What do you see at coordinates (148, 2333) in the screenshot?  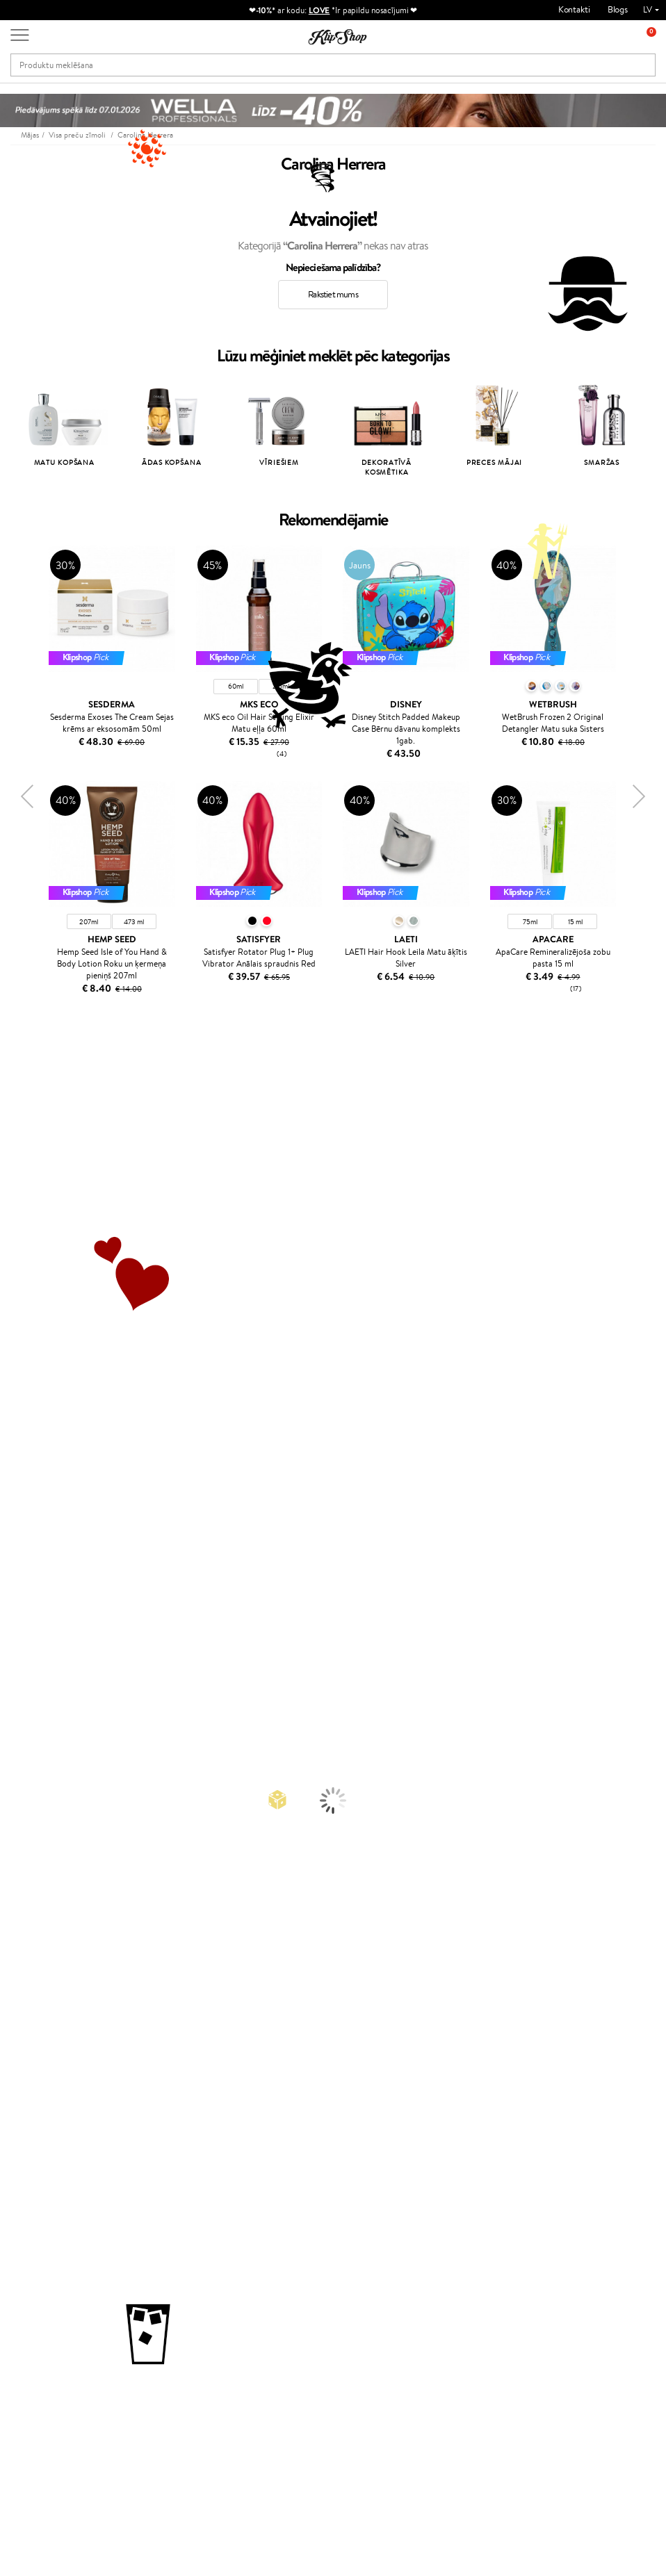 I see `add ice to your drink order` at bounding box center [148, 2333].